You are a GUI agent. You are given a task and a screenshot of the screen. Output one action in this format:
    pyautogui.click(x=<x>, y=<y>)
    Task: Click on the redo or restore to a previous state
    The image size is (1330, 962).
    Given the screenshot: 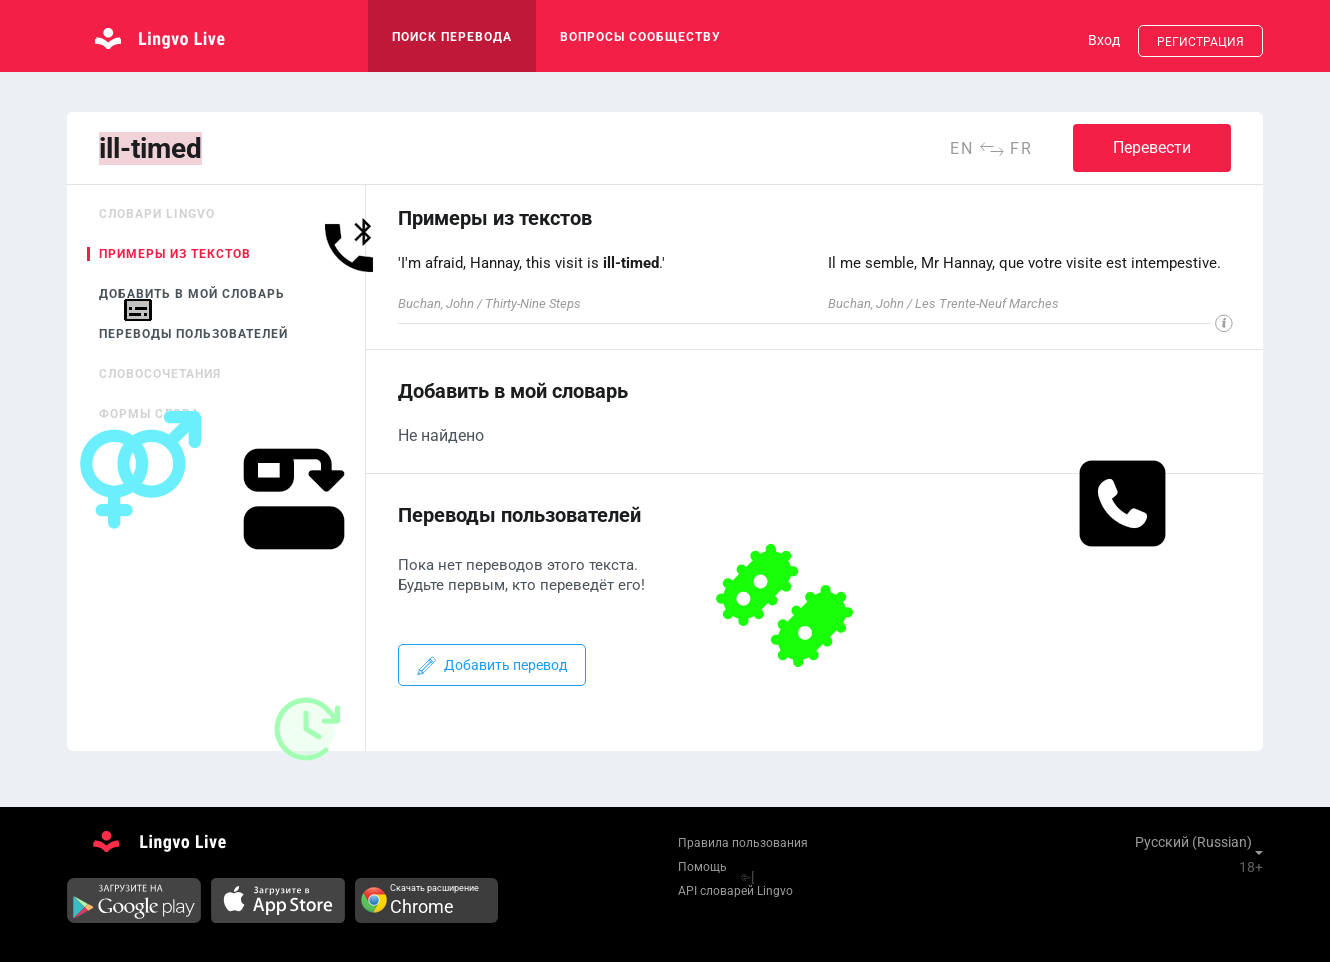 What is the action you would take?
    pyautogui.click(x=306, y=729)
    